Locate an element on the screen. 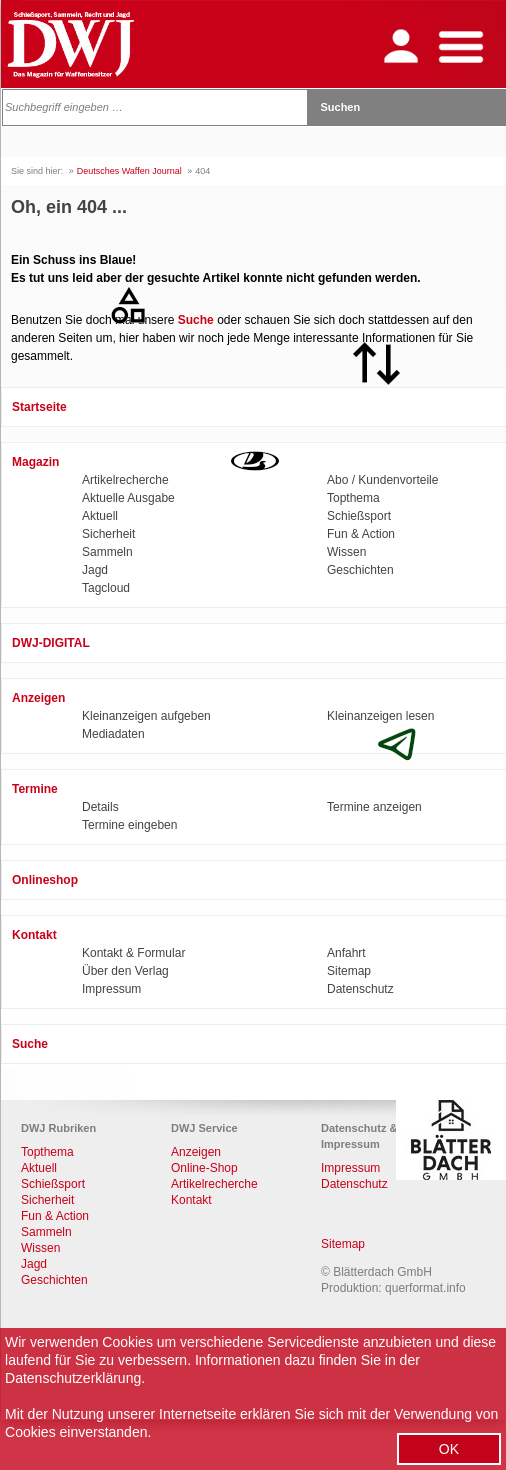 The height and width of the screenshot is (1470, 506). access shape tools and drawing options is located at coordinates (129, 306).